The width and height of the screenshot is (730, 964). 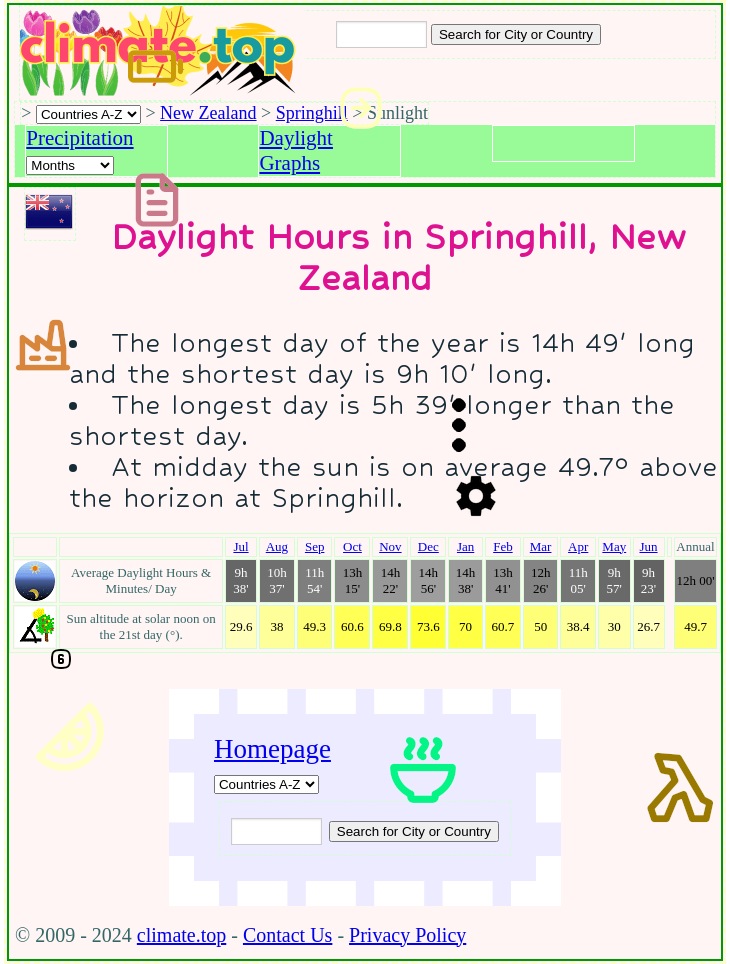 What do you see at coordinates (43, 347) in the screenshot?
I see `view manufacturing or production settings` at bounding box center [43, 347].